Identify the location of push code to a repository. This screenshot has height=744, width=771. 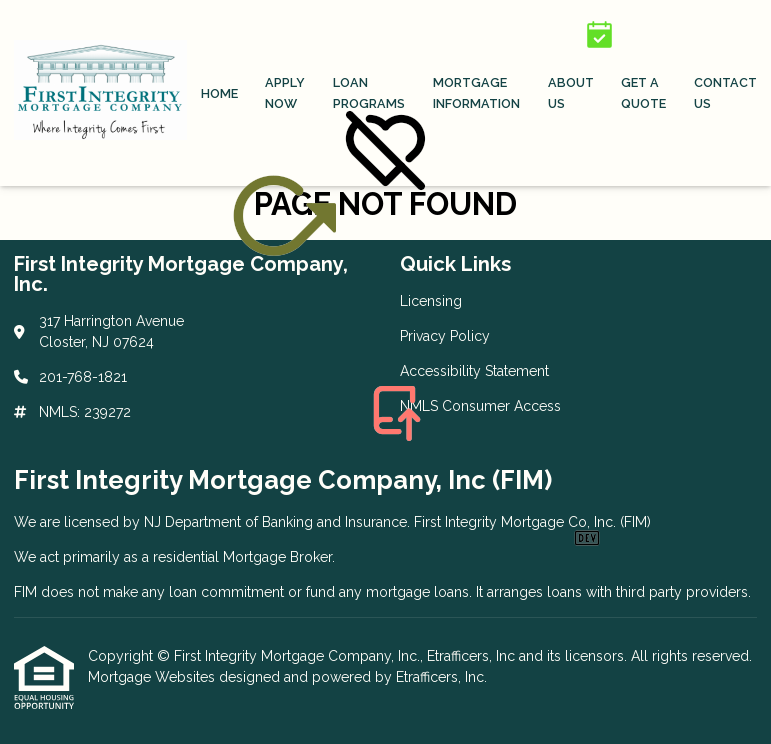
(394, 413).